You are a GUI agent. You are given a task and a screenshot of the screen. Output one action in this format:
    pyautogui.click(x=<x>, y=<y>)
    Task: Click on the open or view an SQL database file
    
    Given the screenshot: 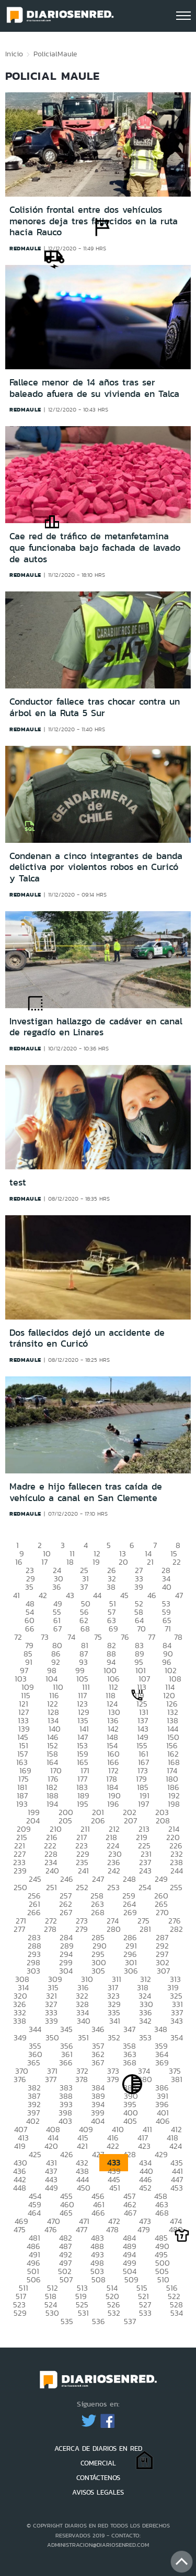 What is the action you would take?
    pyautogui.click(x=29, y=826)
    